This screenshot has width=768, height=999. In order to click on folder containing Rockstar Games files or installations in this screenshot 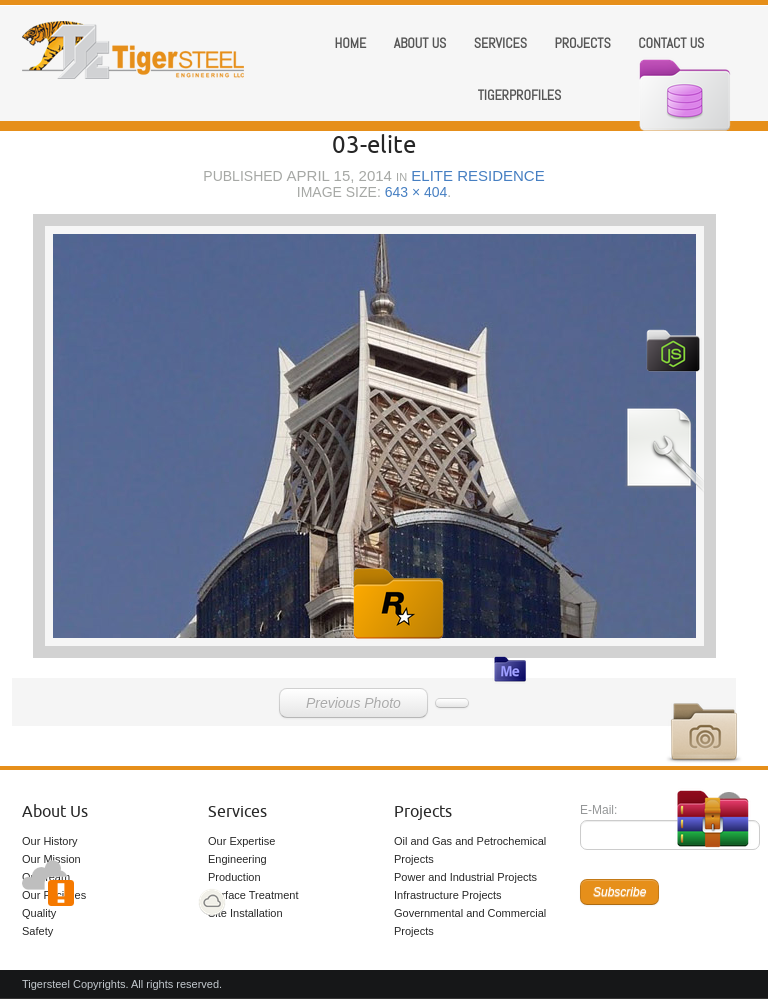, I will do `click(398, 606)`.